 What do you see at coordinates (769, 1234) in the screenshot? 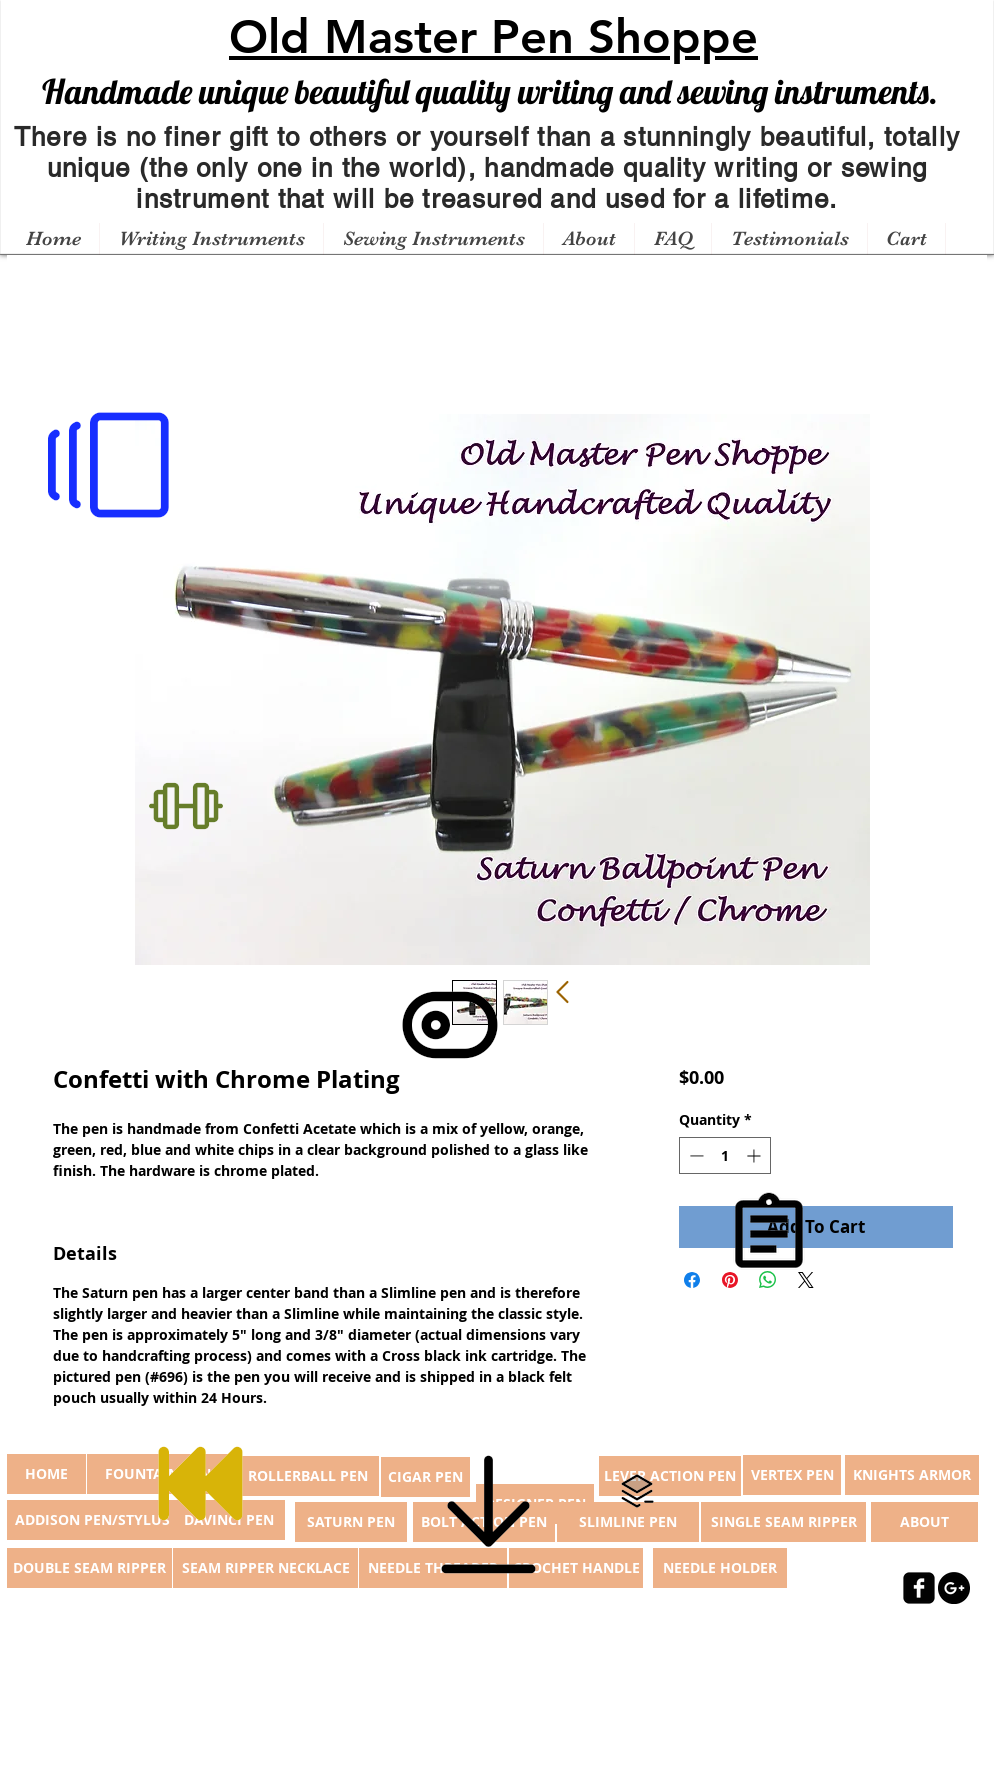
I see `view assignments or tasks` at bounding box center [769, 1234].